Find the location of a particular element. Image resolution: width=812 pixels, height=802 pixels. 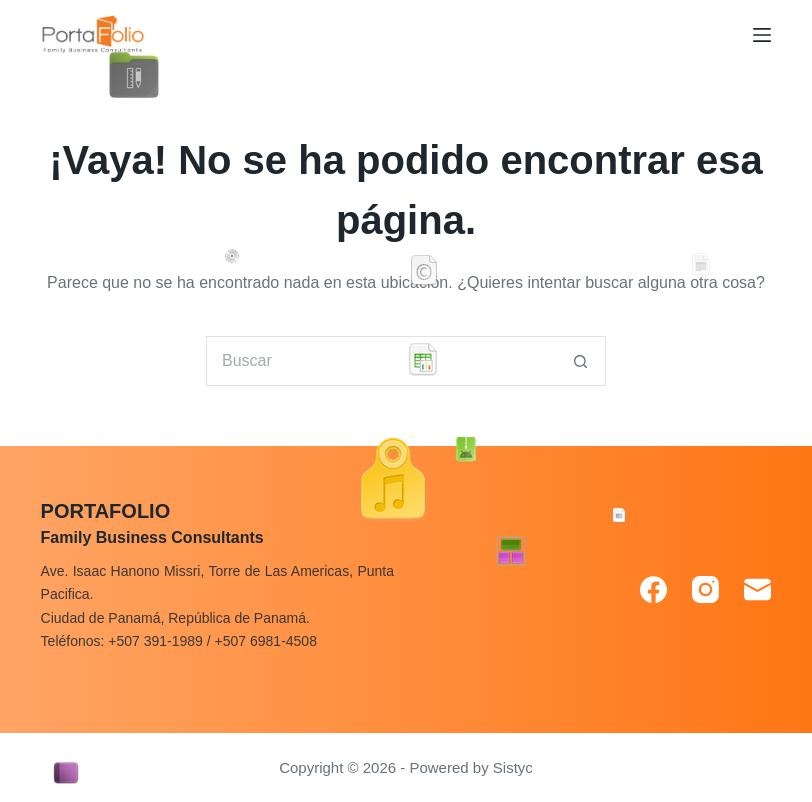

select all items in the current view is located at coordinates (511, 551).